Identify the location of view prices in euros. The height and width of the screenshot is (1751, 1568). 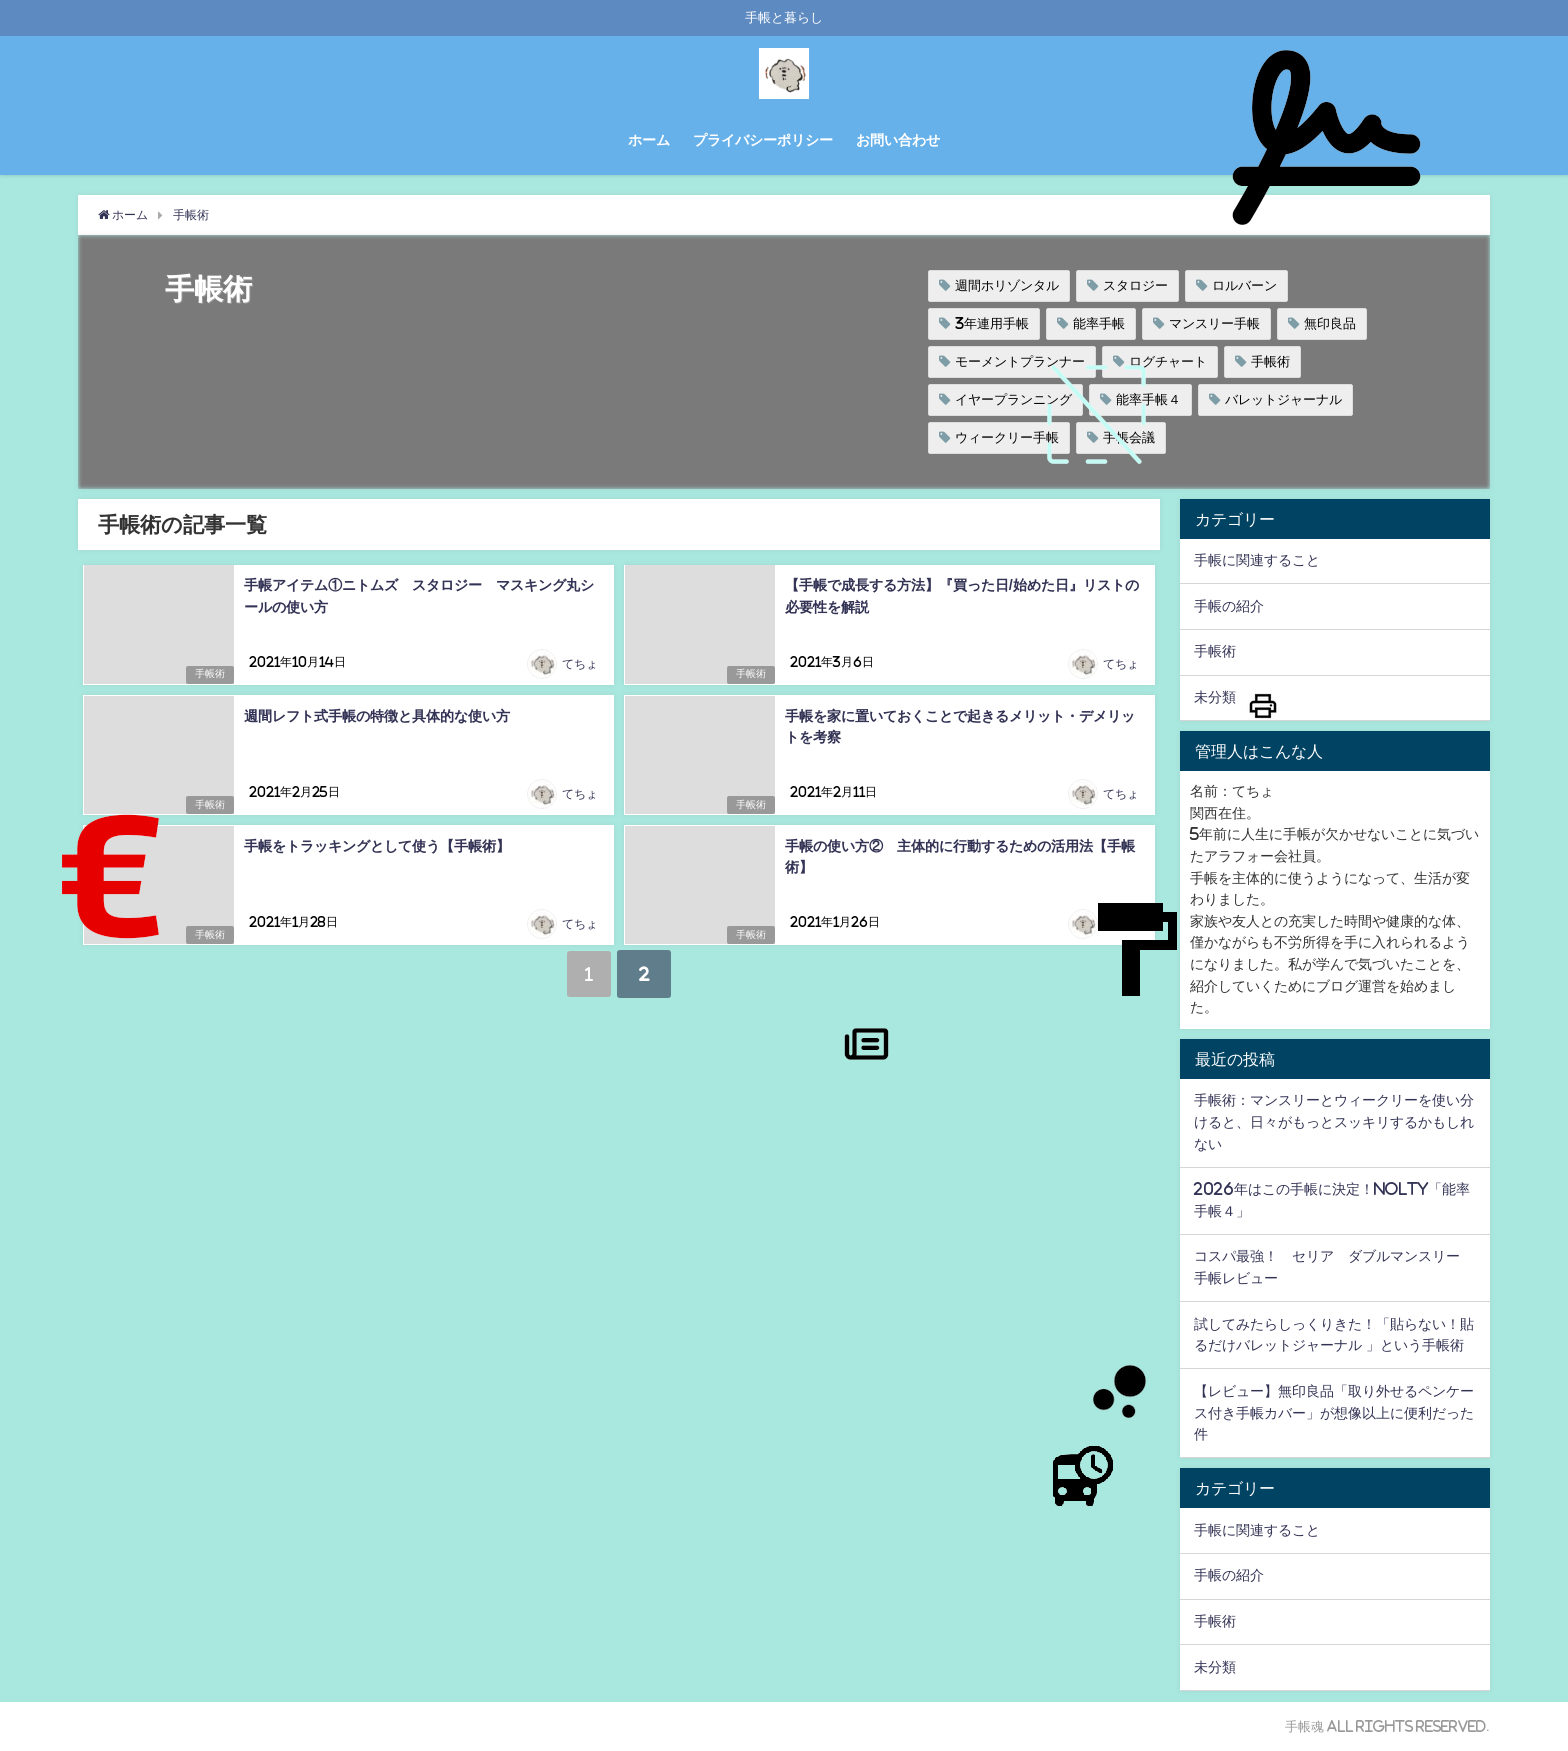
(110, 876).